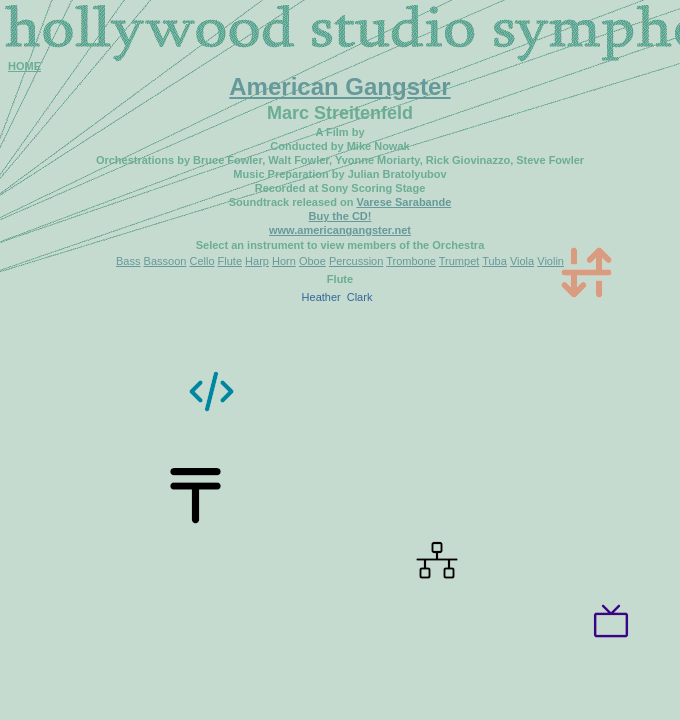 The height and width of the screenshot is (720, 680). I want to click on access TV or video streaming features, so click(611, 623).